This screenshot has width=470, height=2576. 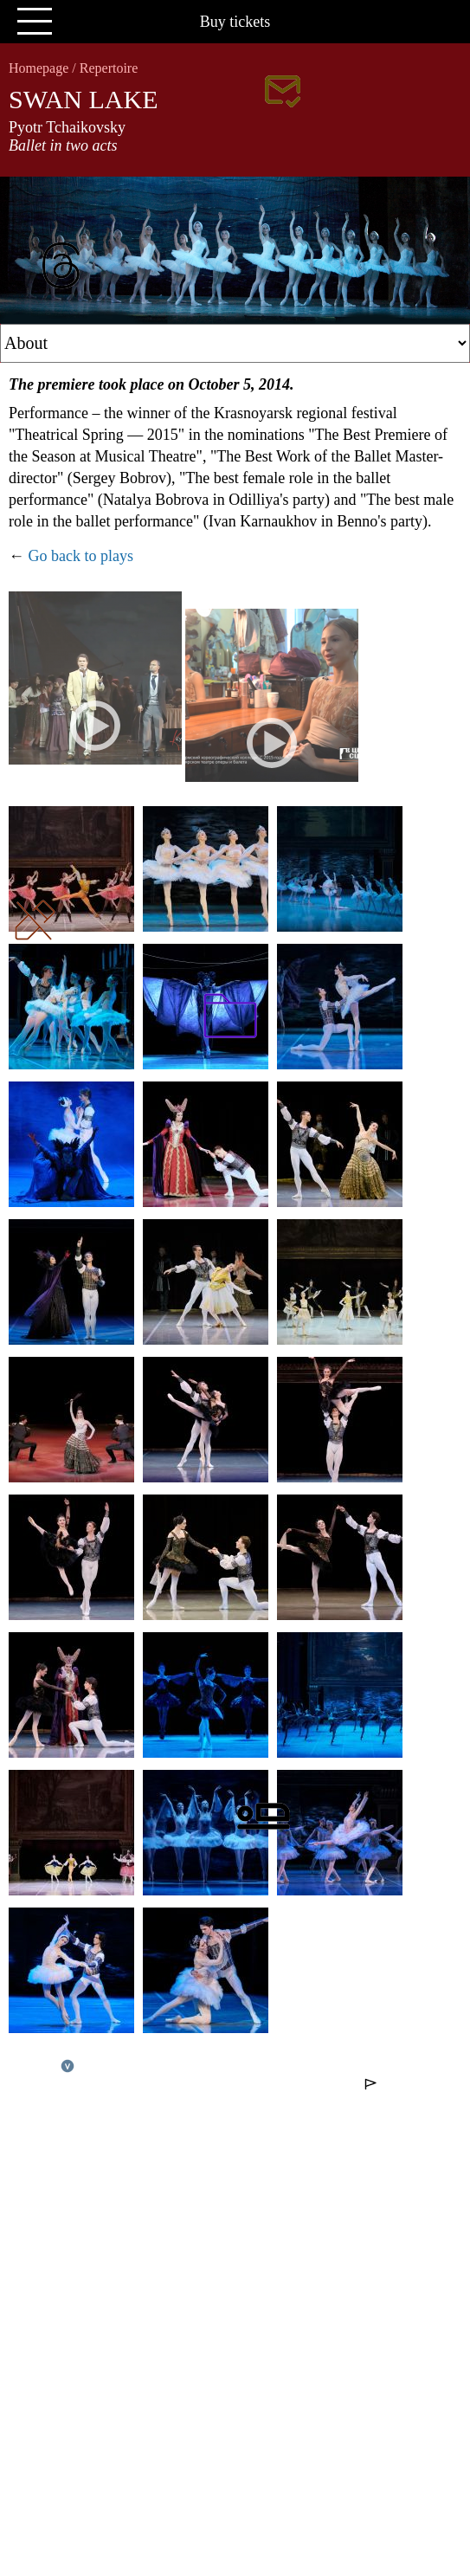 I want to click on flag or mark an important item, so click(x=370, y=2084).